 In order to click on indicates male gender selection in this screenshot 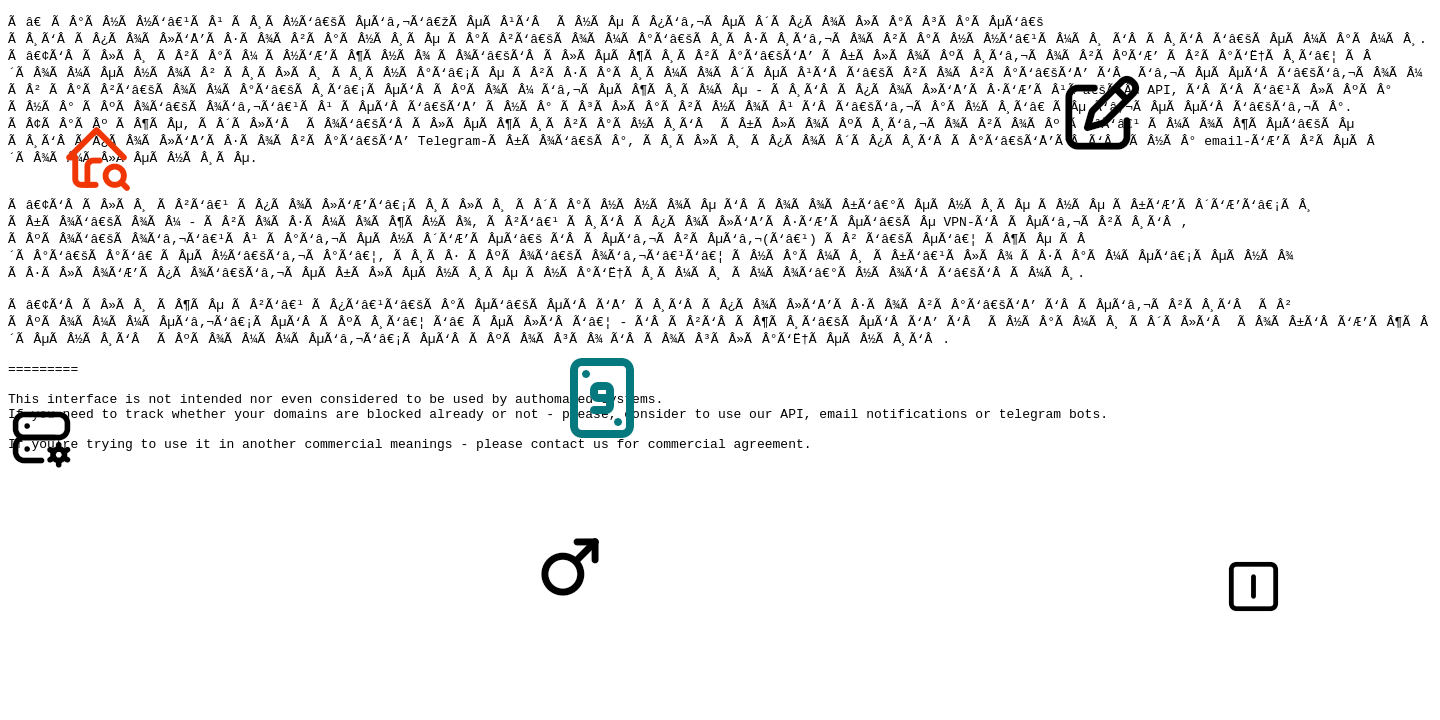, I will do `click(570, 567)`.